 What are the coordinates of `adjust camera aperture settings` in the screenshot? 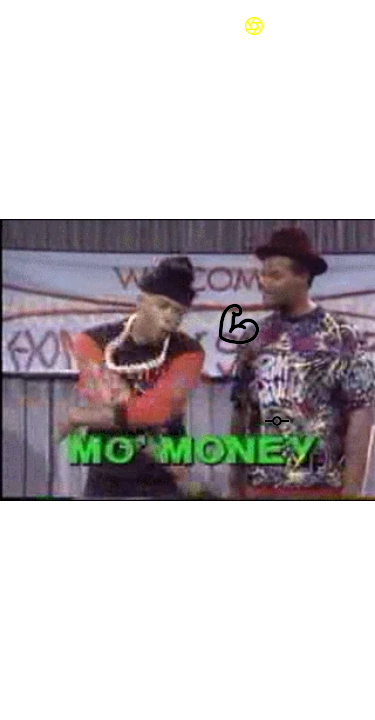 It's located at (254, 26).